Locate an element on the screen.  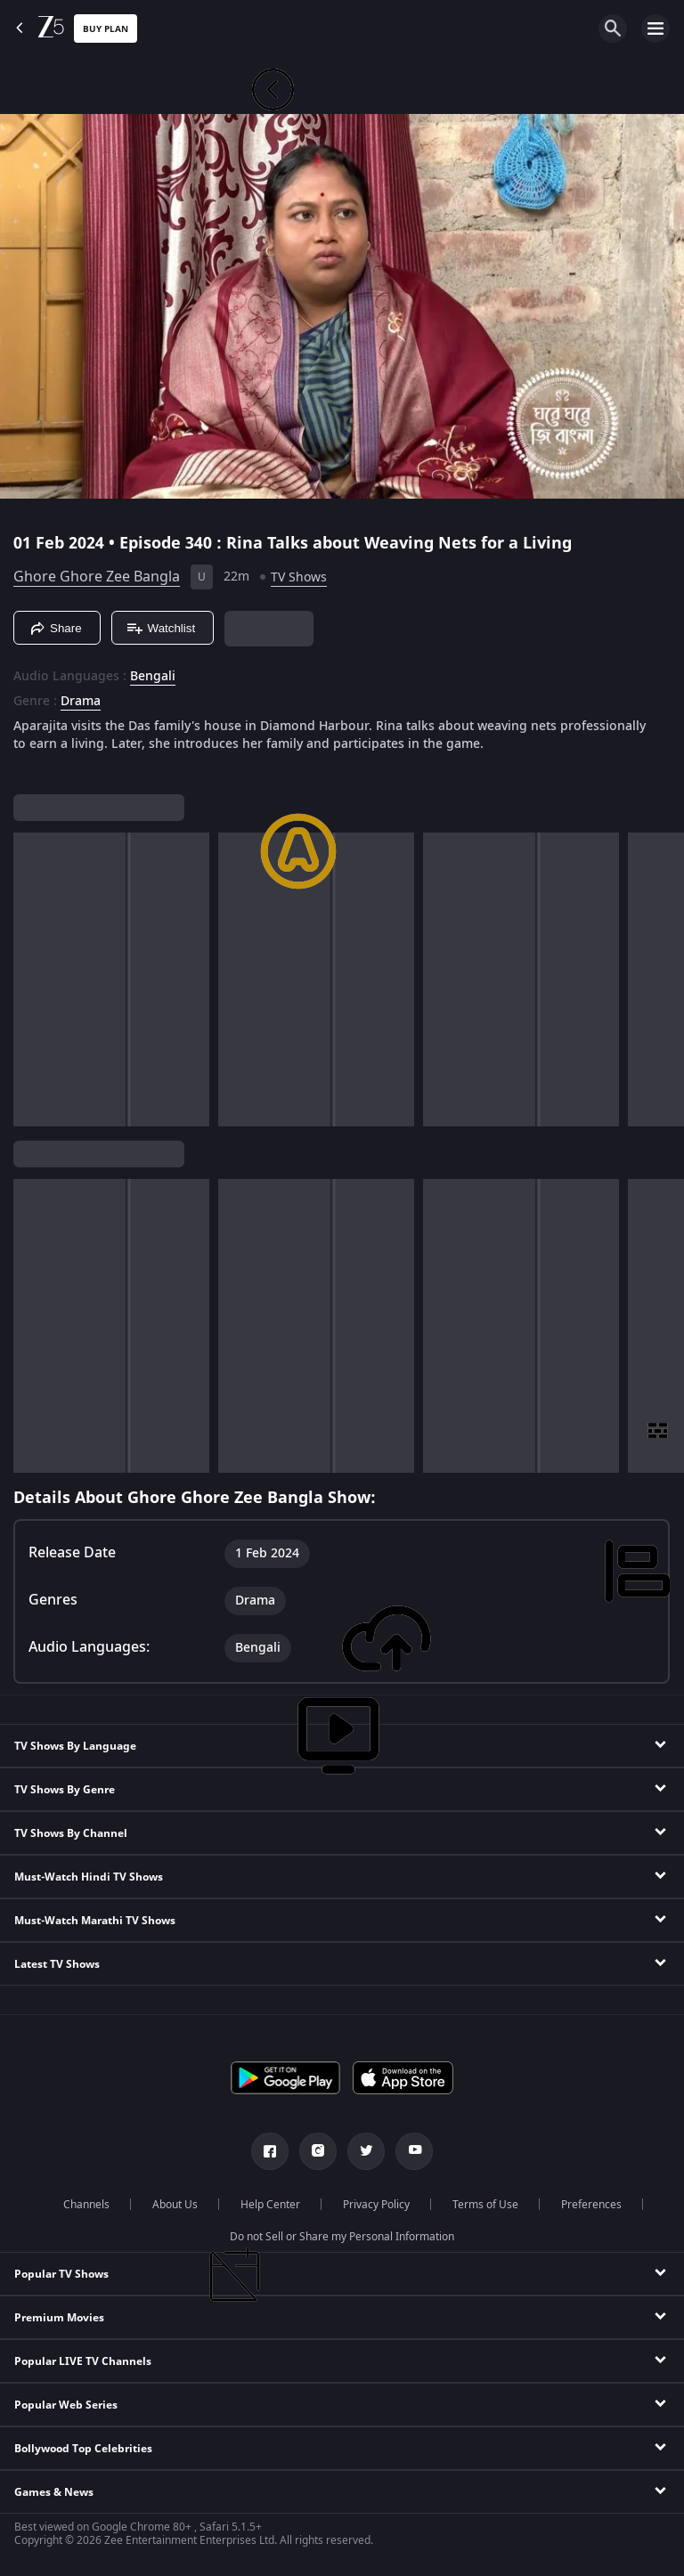
go back to the previous screen is located at coordinates (273, 89).